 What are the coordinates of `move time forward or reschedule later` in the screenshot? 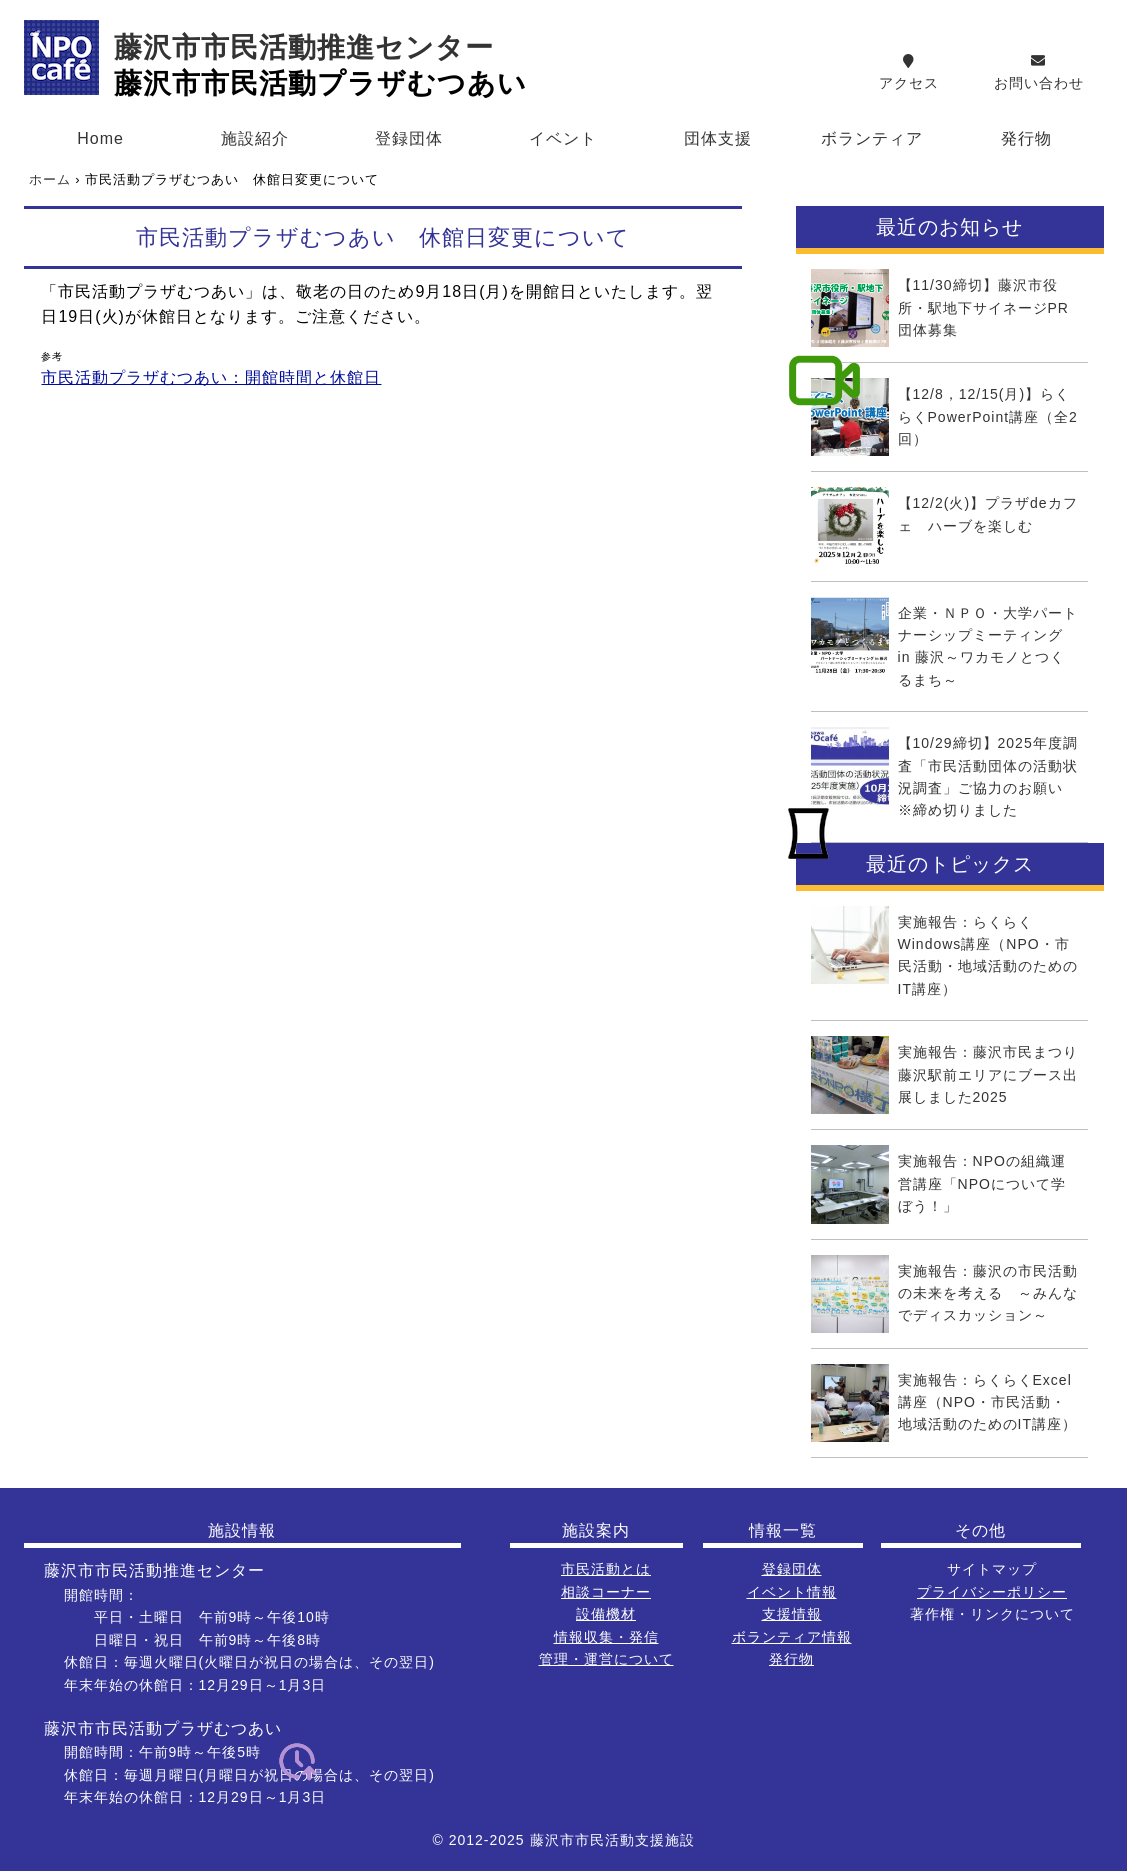 It's located at (297, 1761).